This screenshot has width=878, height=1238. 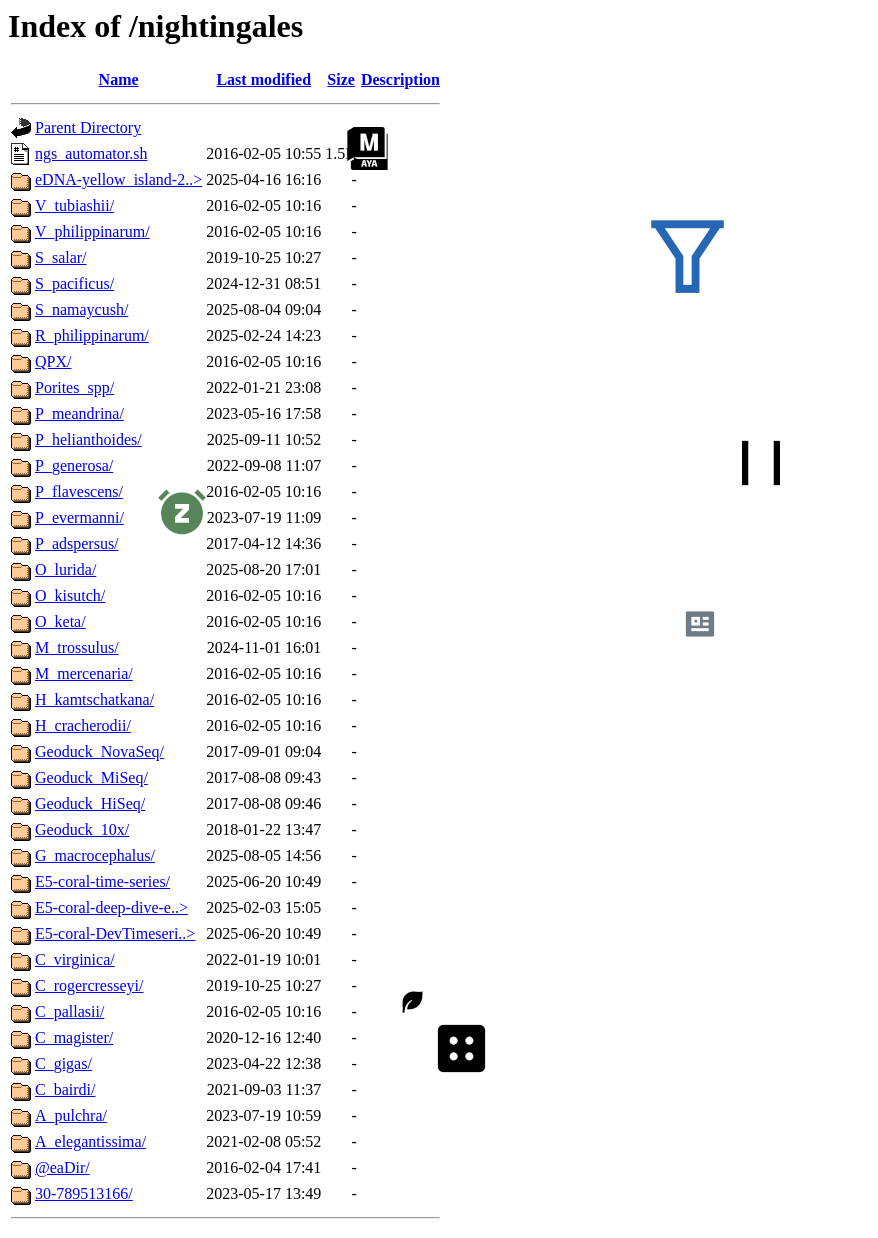 I want to click on indicates eco-friendly or sustainable option, so click(x=412, y=1001).